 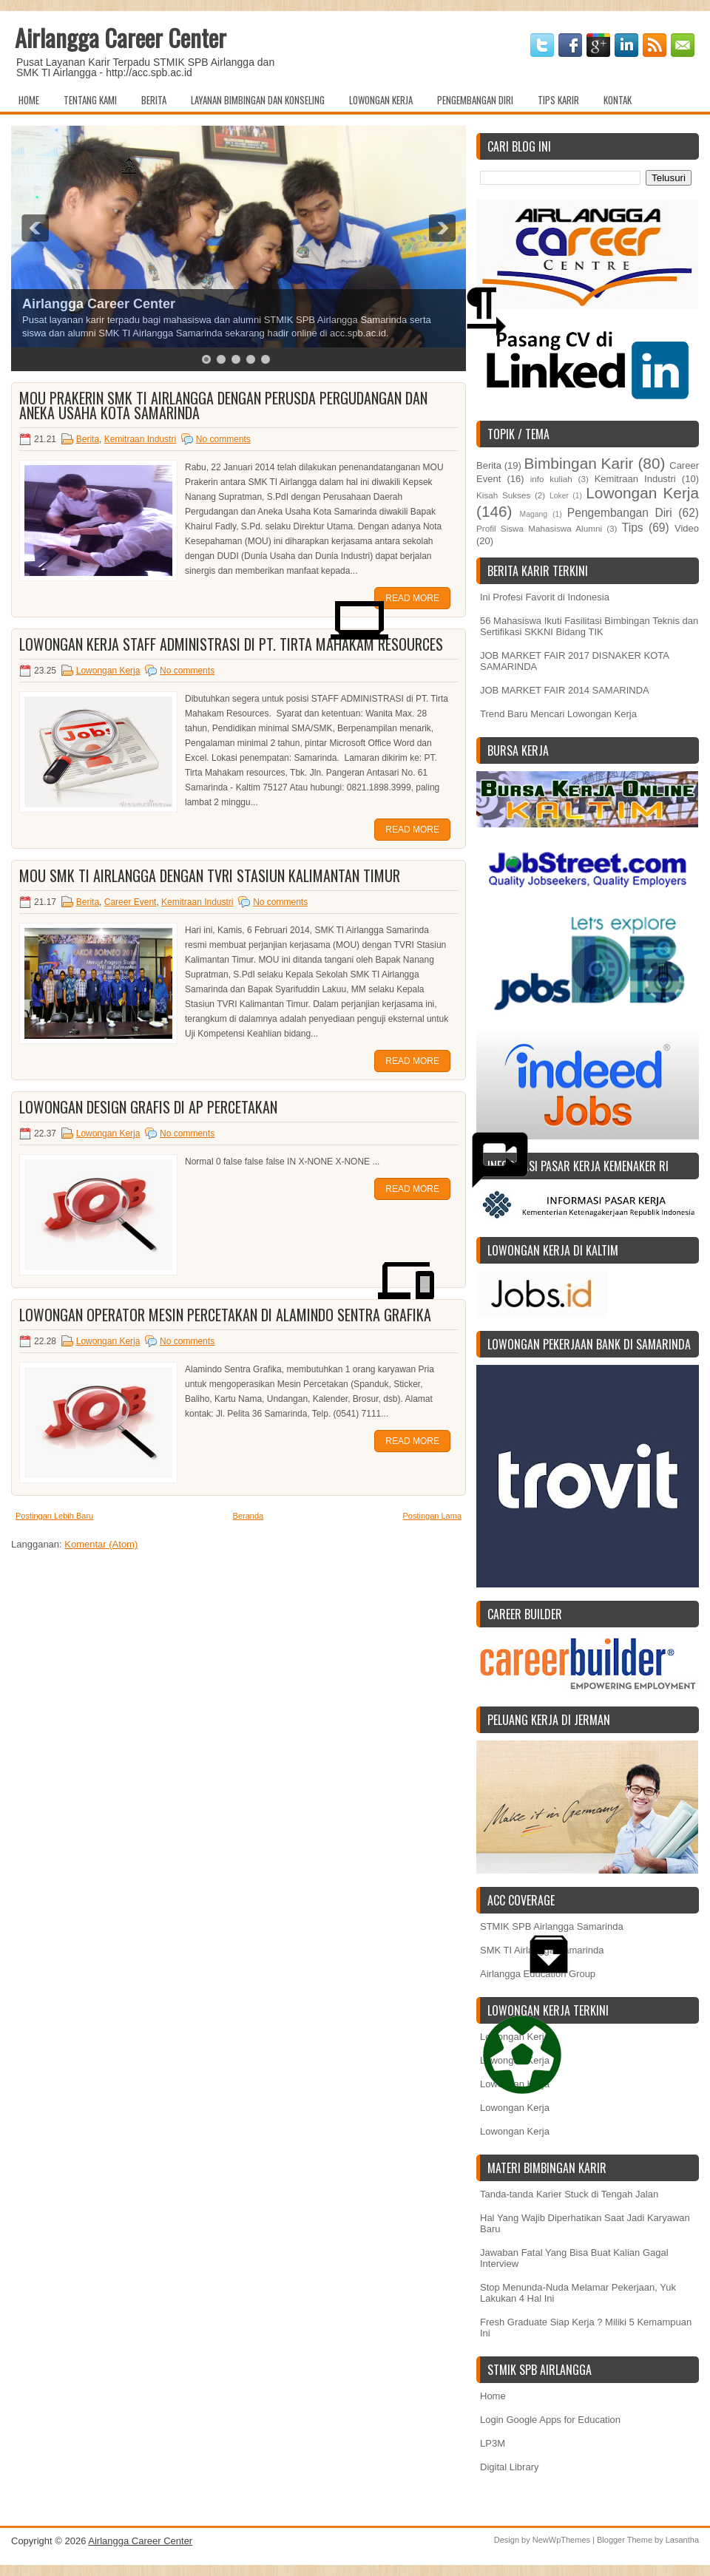 I want to click on set text direction to left-to-right, so click(x=484, y=311).